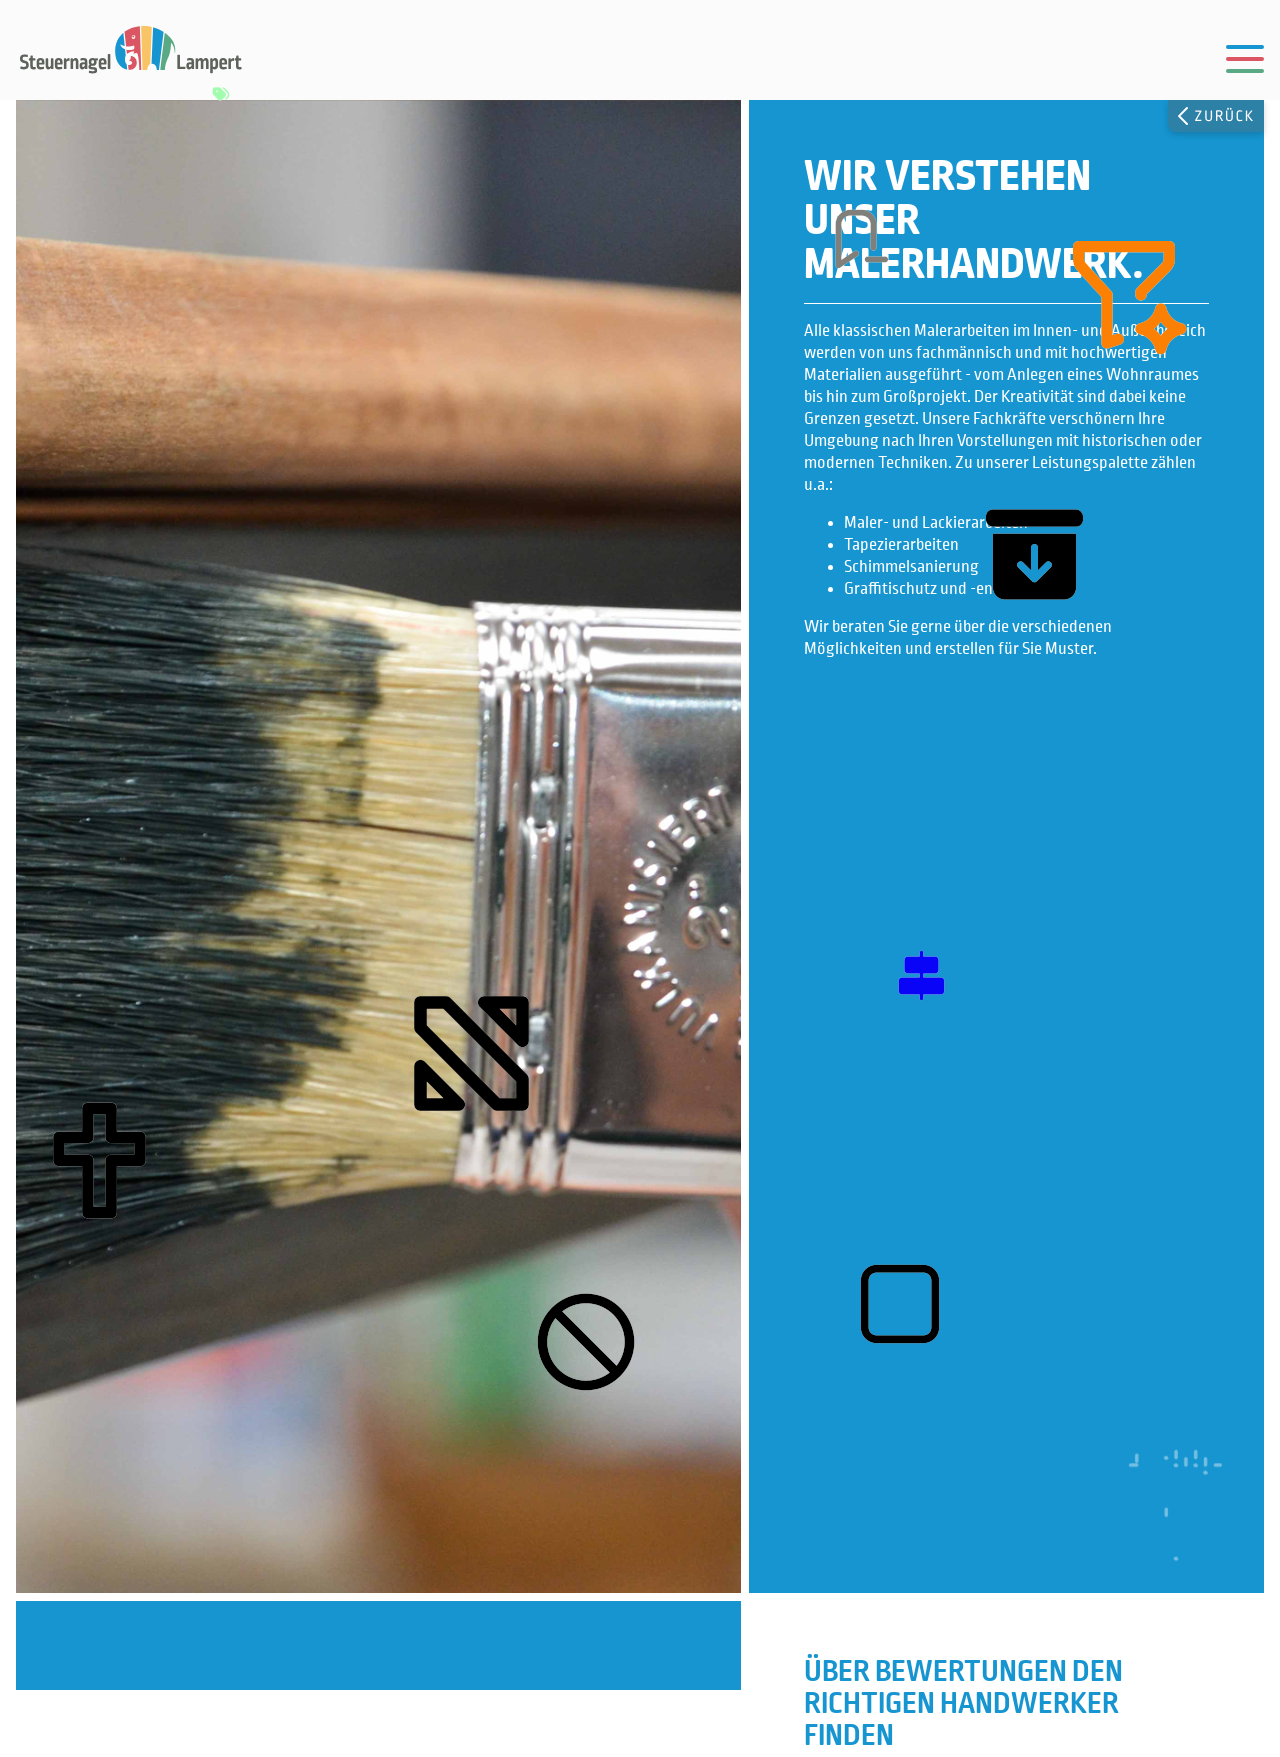  What do you see at coordinates (1124, 292) in the screenshot?
I see `apply smart or AI-powered filters` at bounding box center [1124, 292].